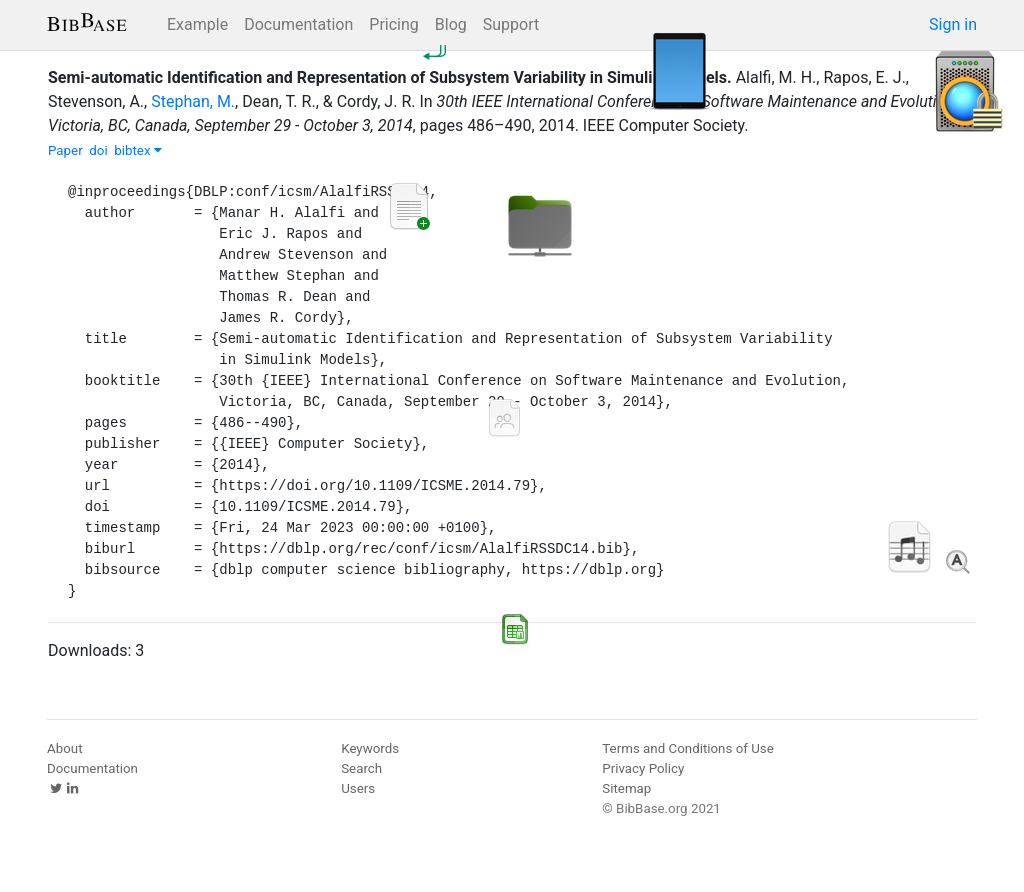 This screenshot has height=892, width=1024. Describe the element at coordinates (965, 91) in the screenshot. I see `indicates a locked non-RAID storage device` at that location.